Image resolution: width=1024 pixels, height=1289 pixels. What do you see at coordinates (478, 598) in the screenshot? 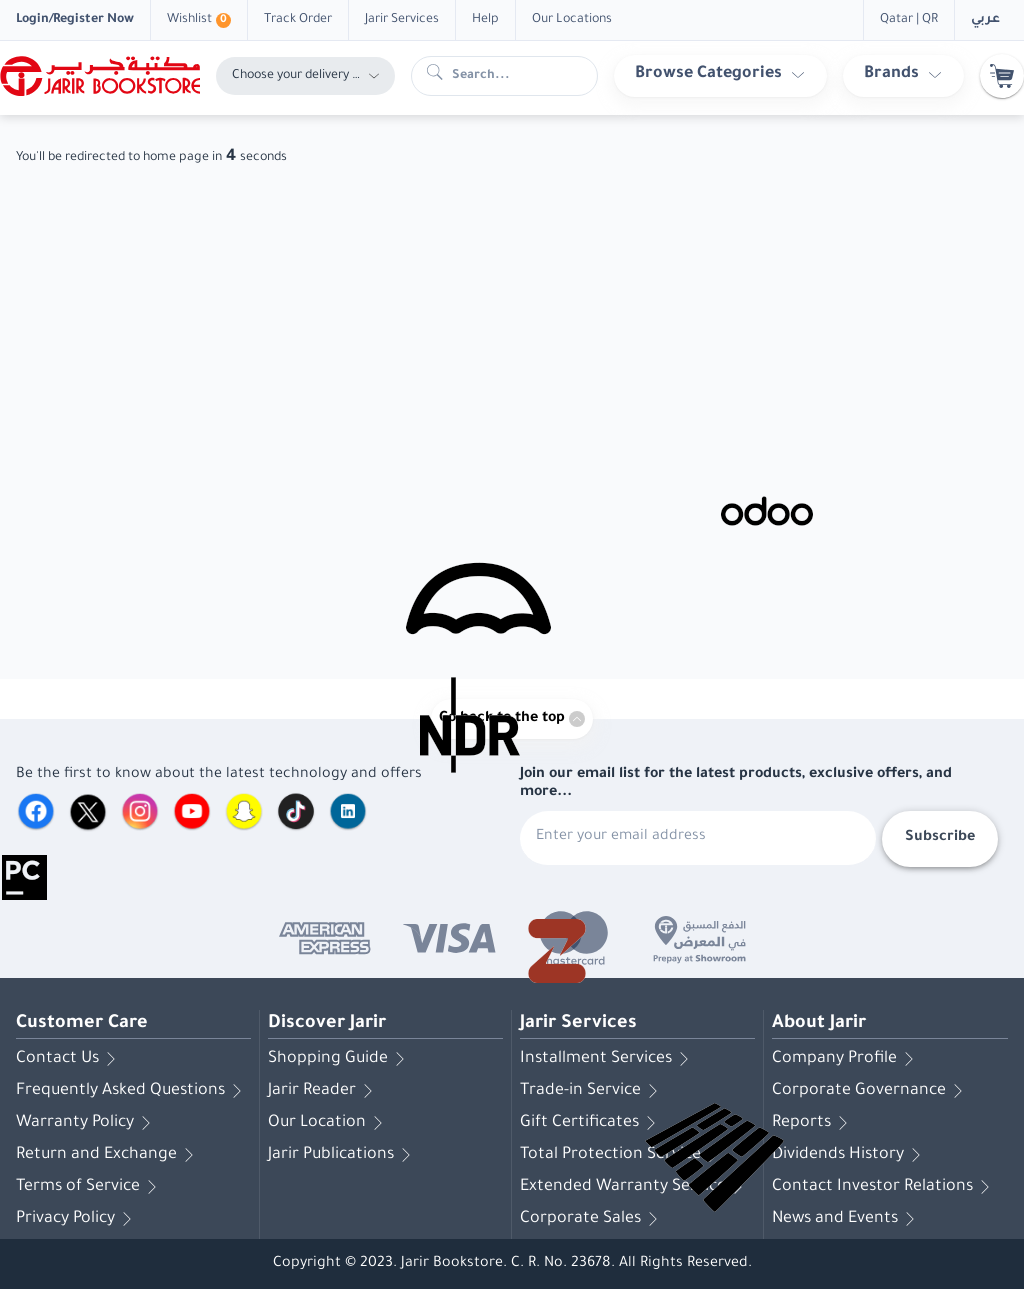
I see `open umbrel home server dashboard` at bounding box center [478, 598].